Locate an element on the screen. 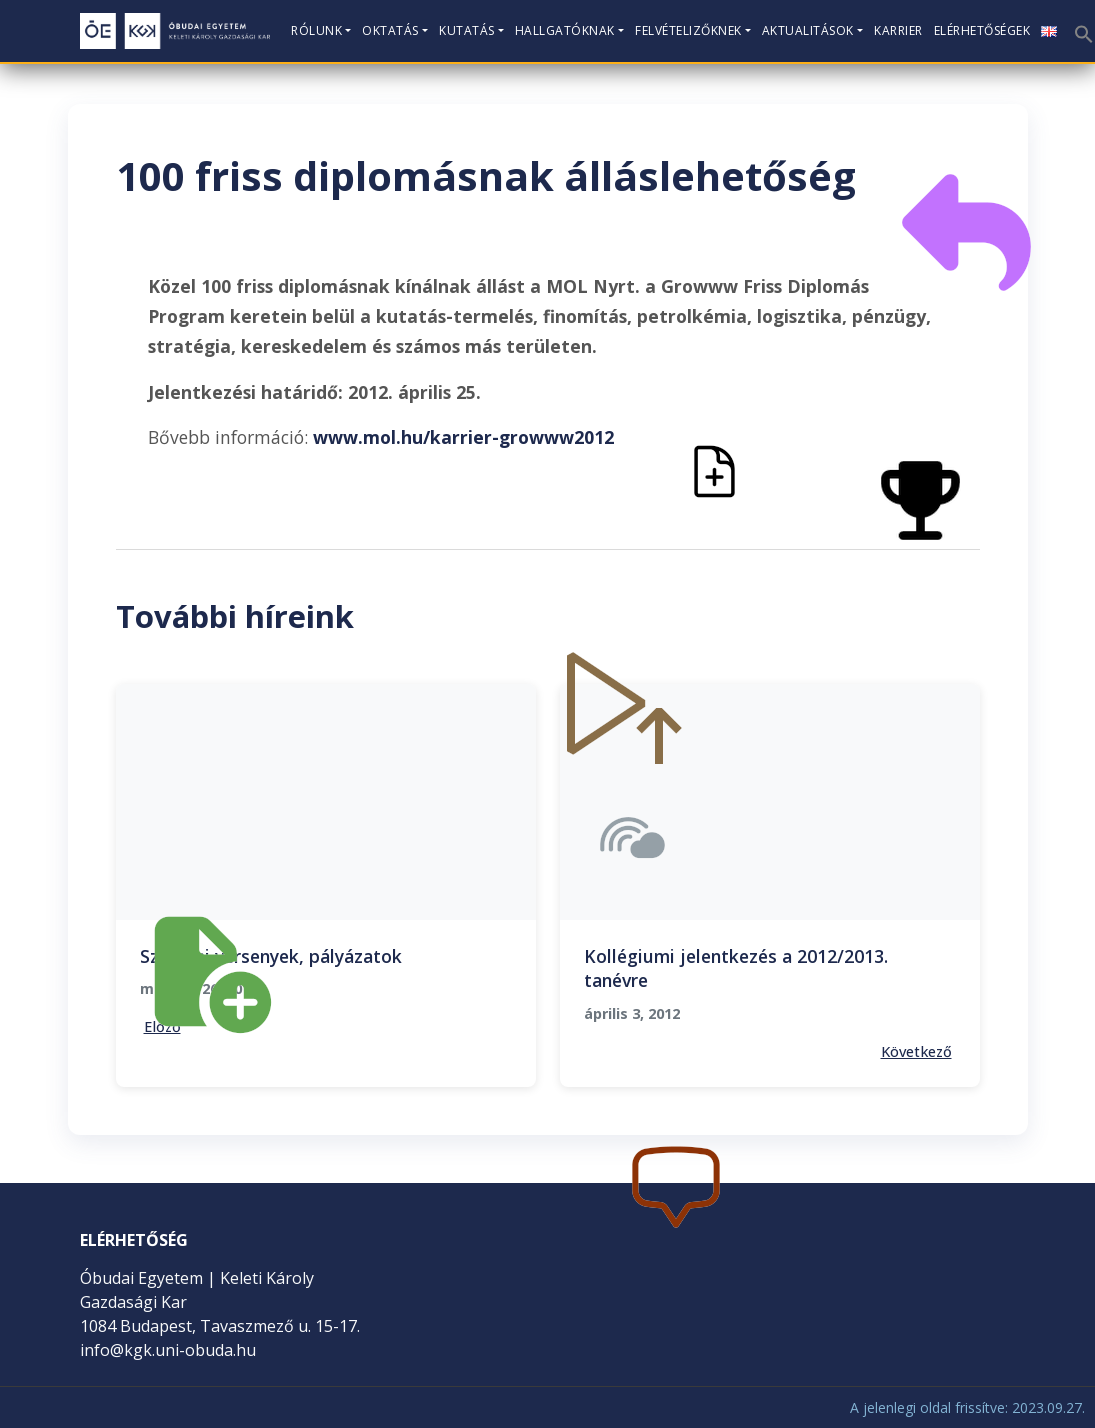  open chat or messaging is located at coordinates (676, 1187).